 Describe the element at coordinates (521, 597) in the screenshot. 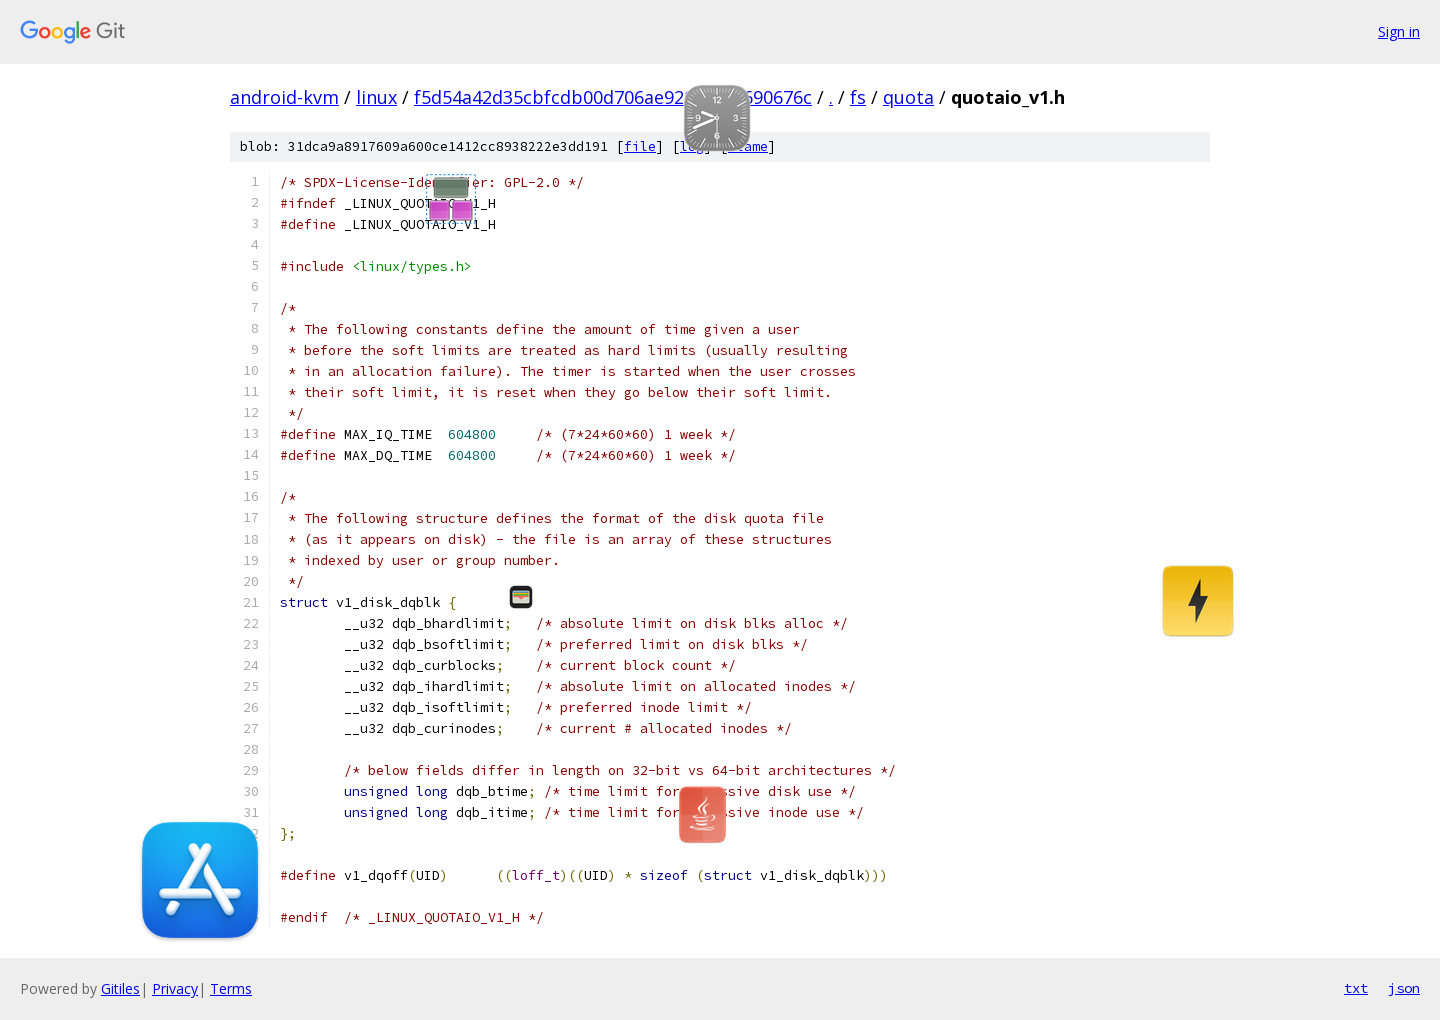

I see `access wallet and payment settings` at that location.